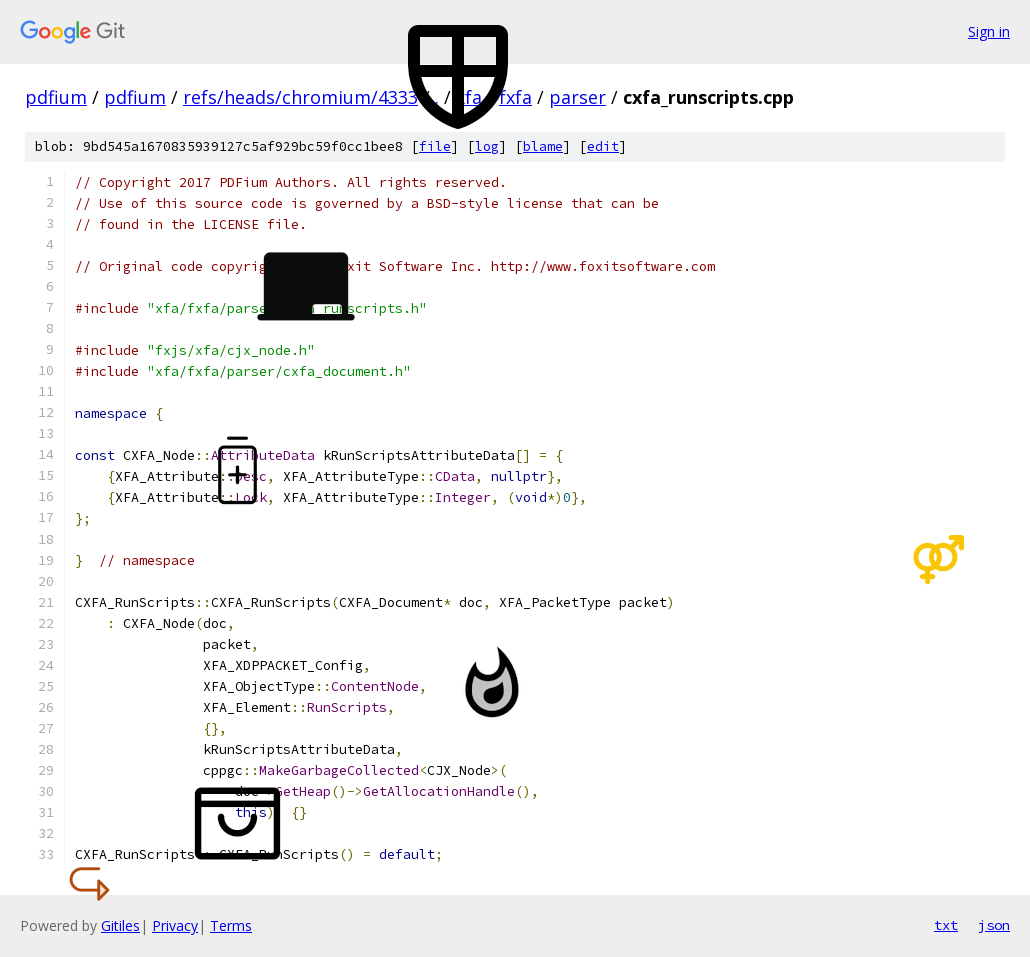 This screenshot has height=957, width=1030. What do you see at coordinates (89, 882) in the screenshot?
I see `redo or repeat the last action` at bounding box center [89, 882].